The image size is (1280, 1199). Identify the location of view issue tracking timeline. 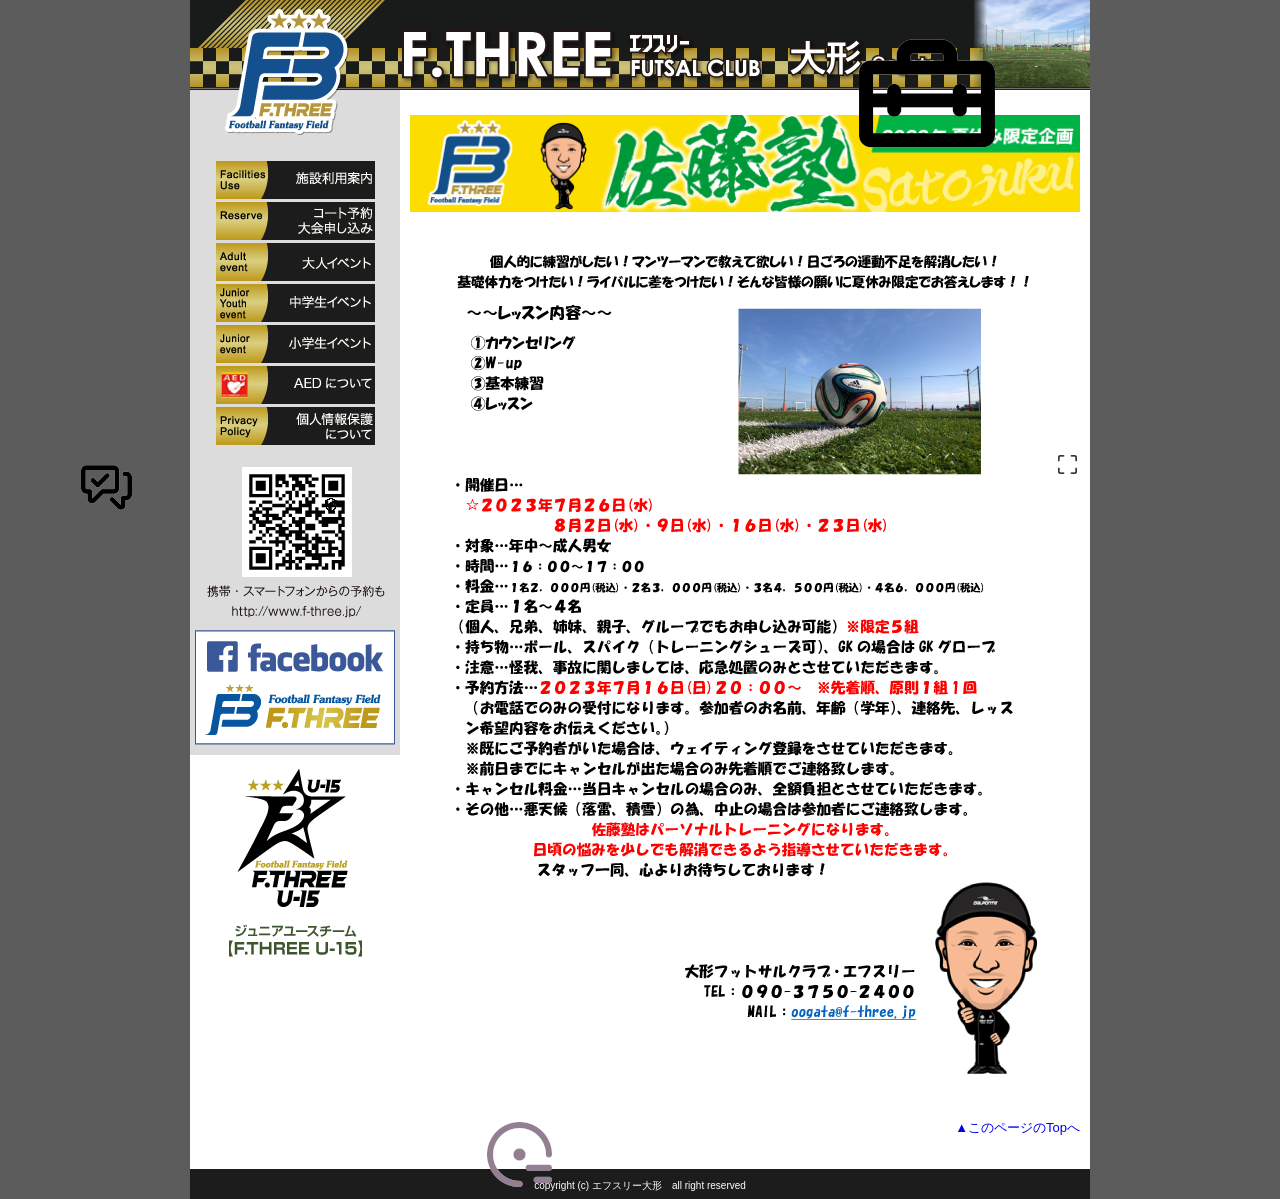
(519, 1154).